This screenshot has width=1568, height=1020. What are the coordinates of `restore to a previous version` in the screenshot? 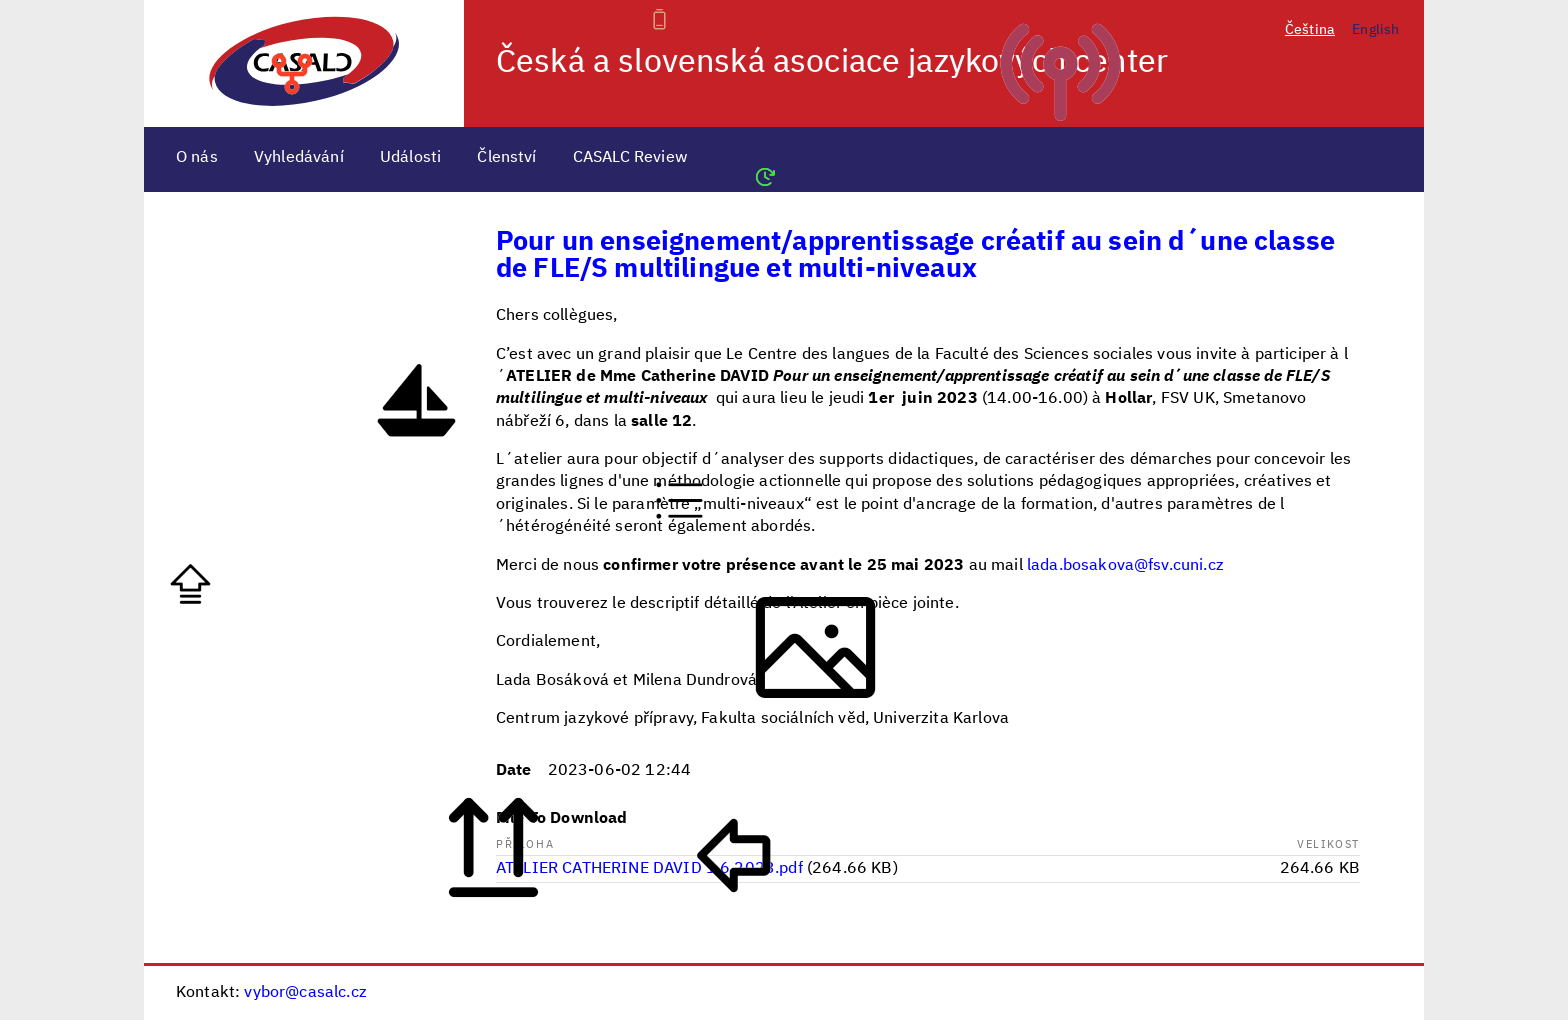 It's located at (765, 177).